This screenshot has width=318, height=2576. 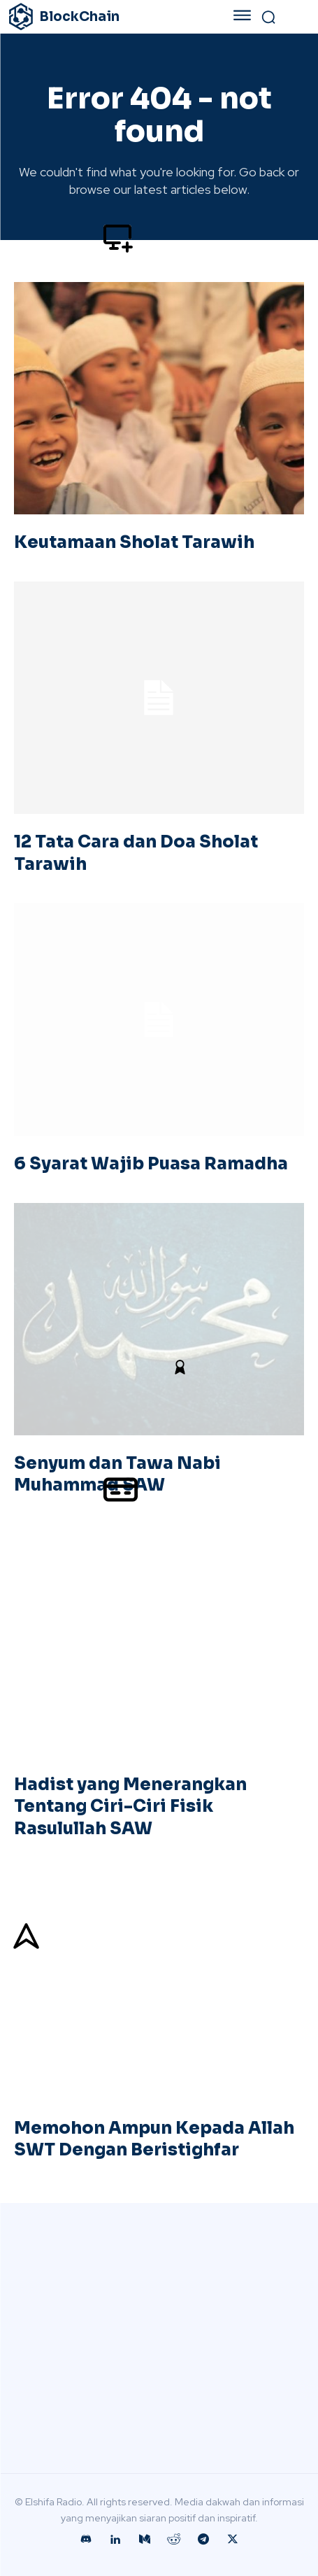 What do you see at coordinates (117, 237) in the screenshot?
I see `add a new desktop or monitor` at bounding box center [117, 237].